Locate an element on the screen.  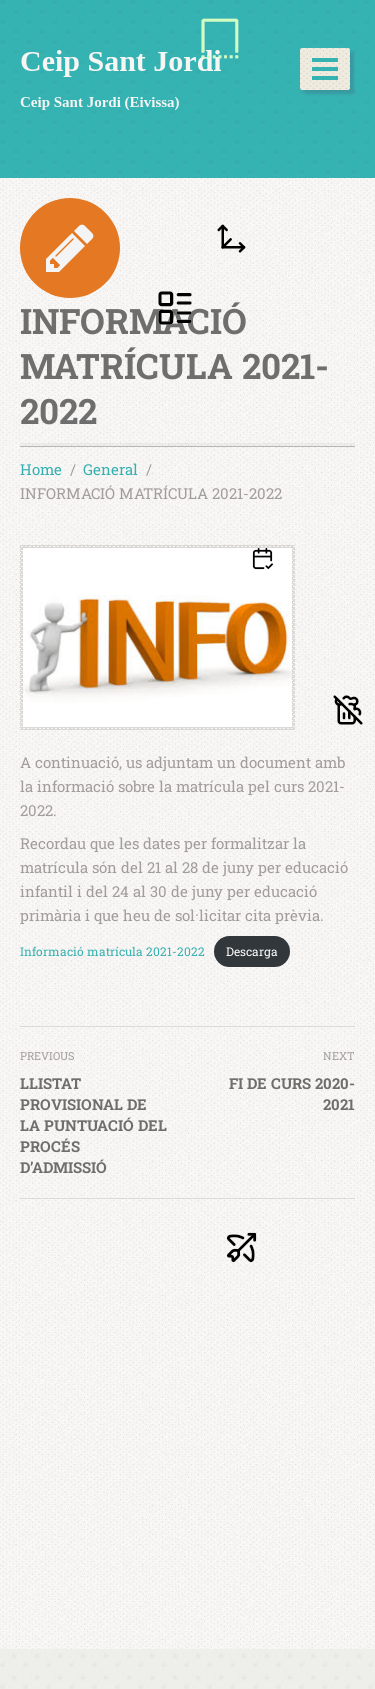
insert a code snippet is located at coordinates (218, 38).